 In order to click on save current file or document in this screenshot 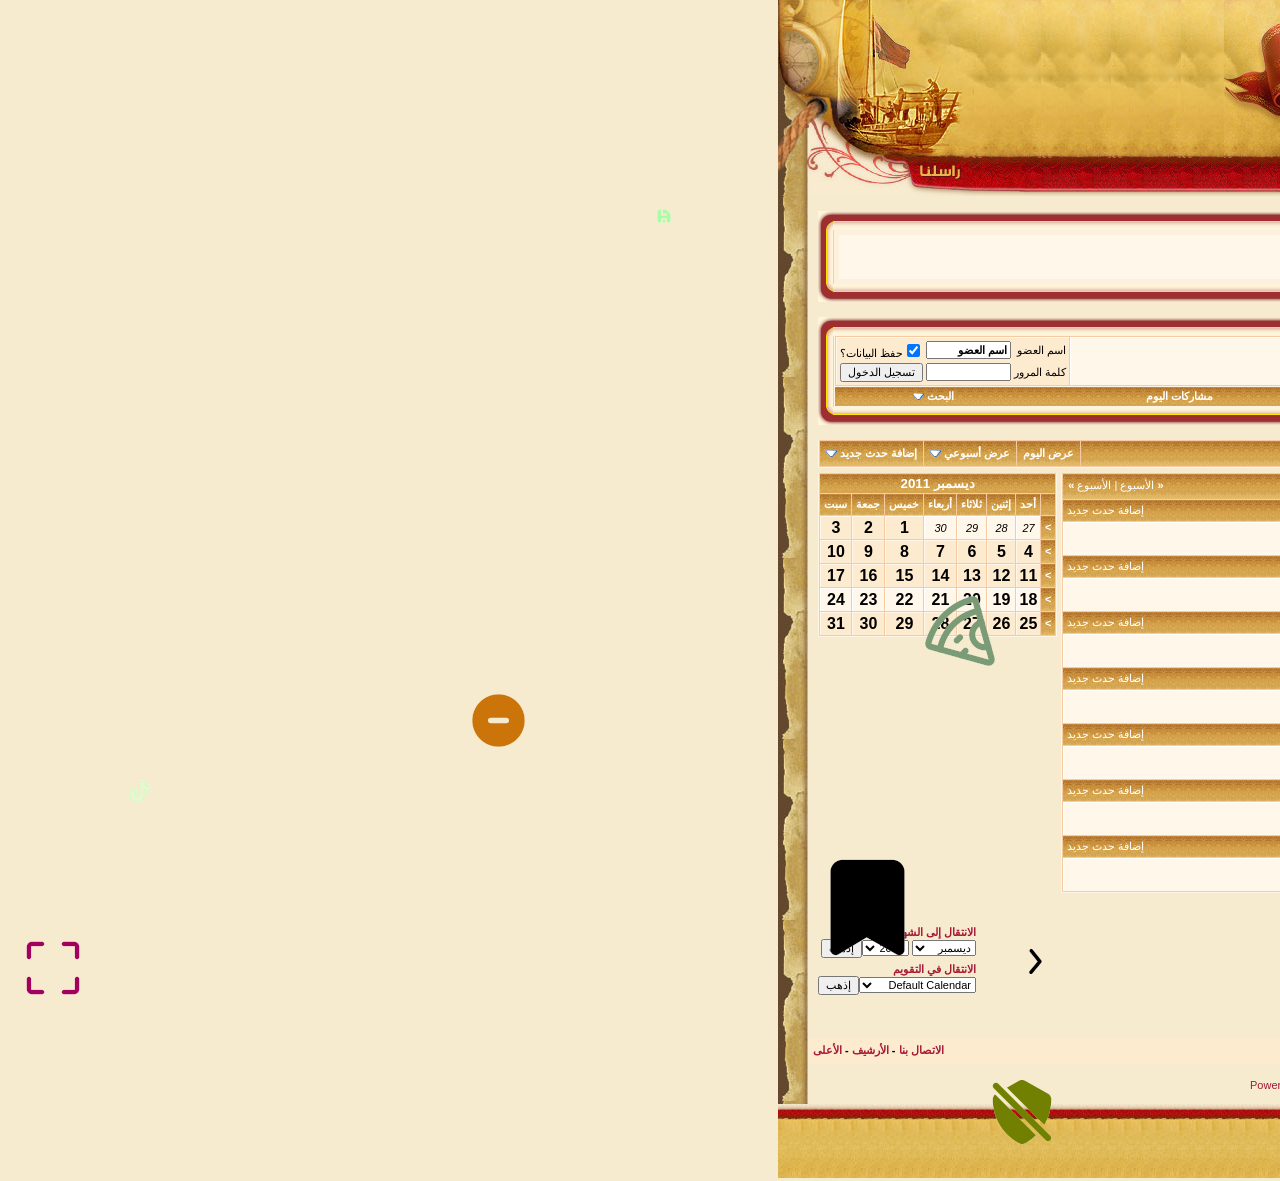, I will do `click(664, 216)`.